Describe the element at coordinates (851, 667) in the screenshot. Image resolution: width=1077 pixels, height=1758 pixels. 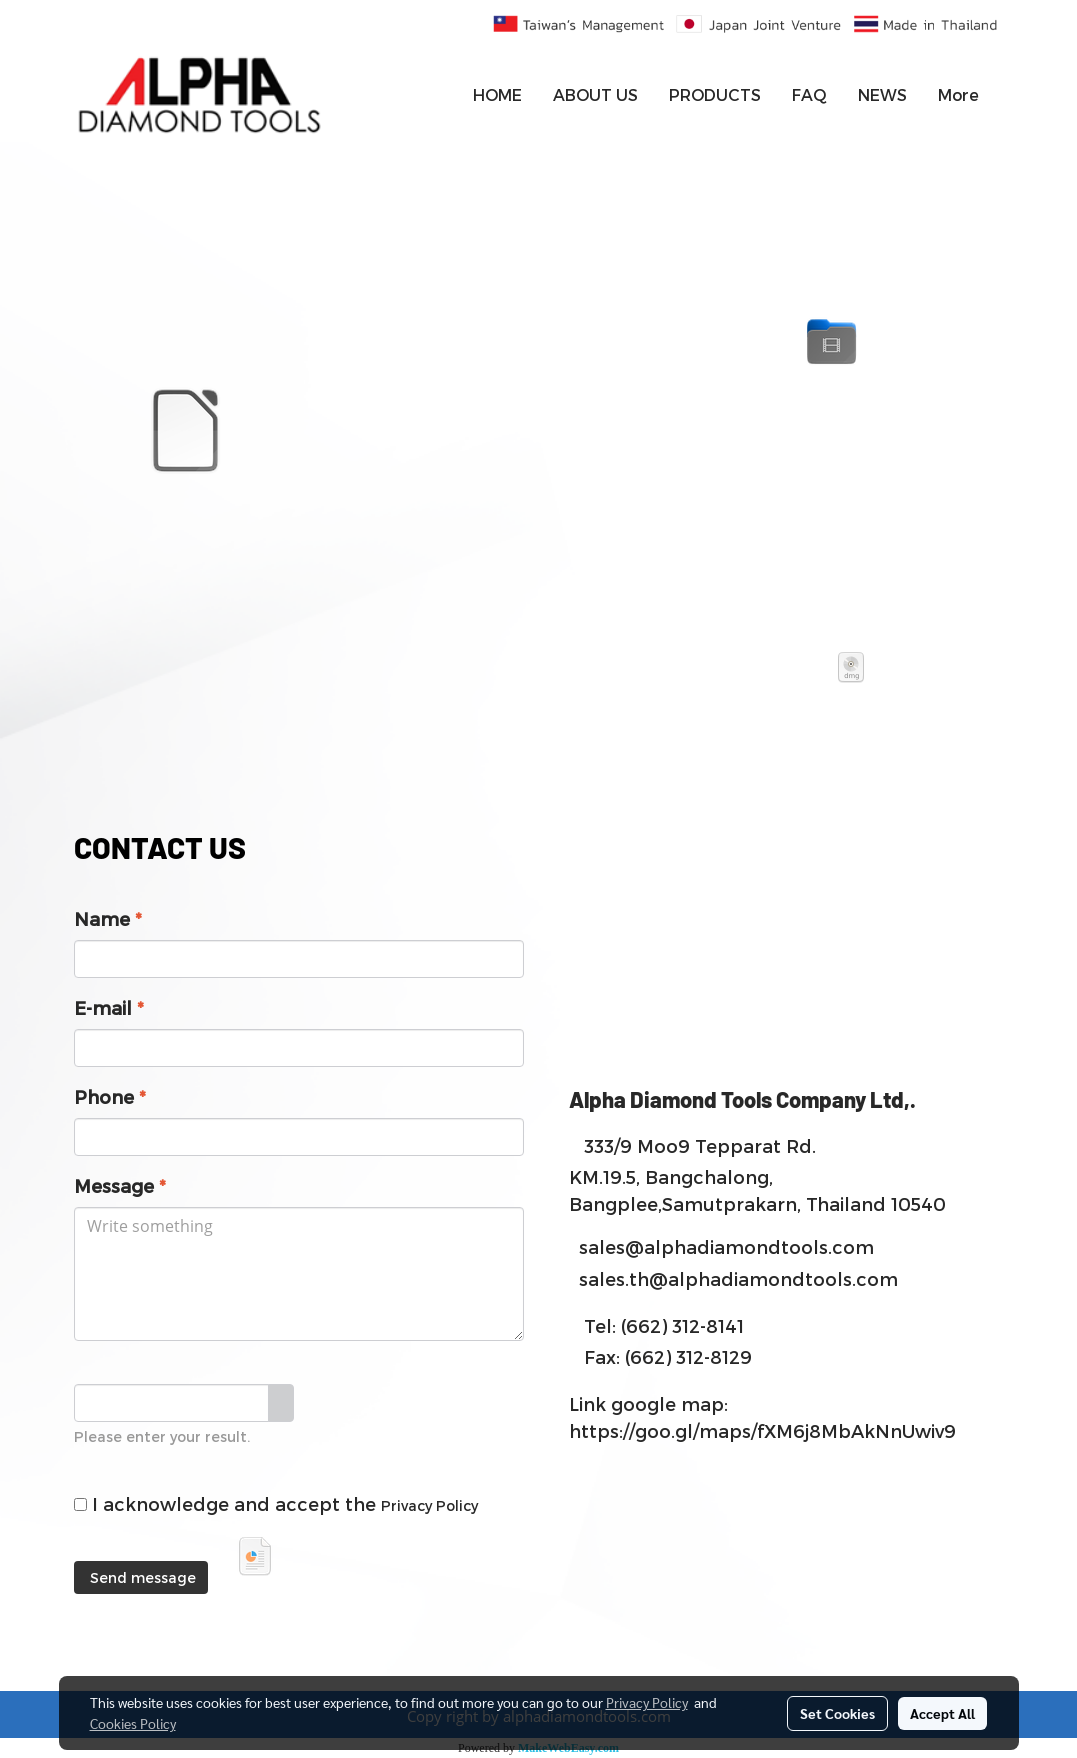
I see `apple disk image file (.dmg)` at that location.